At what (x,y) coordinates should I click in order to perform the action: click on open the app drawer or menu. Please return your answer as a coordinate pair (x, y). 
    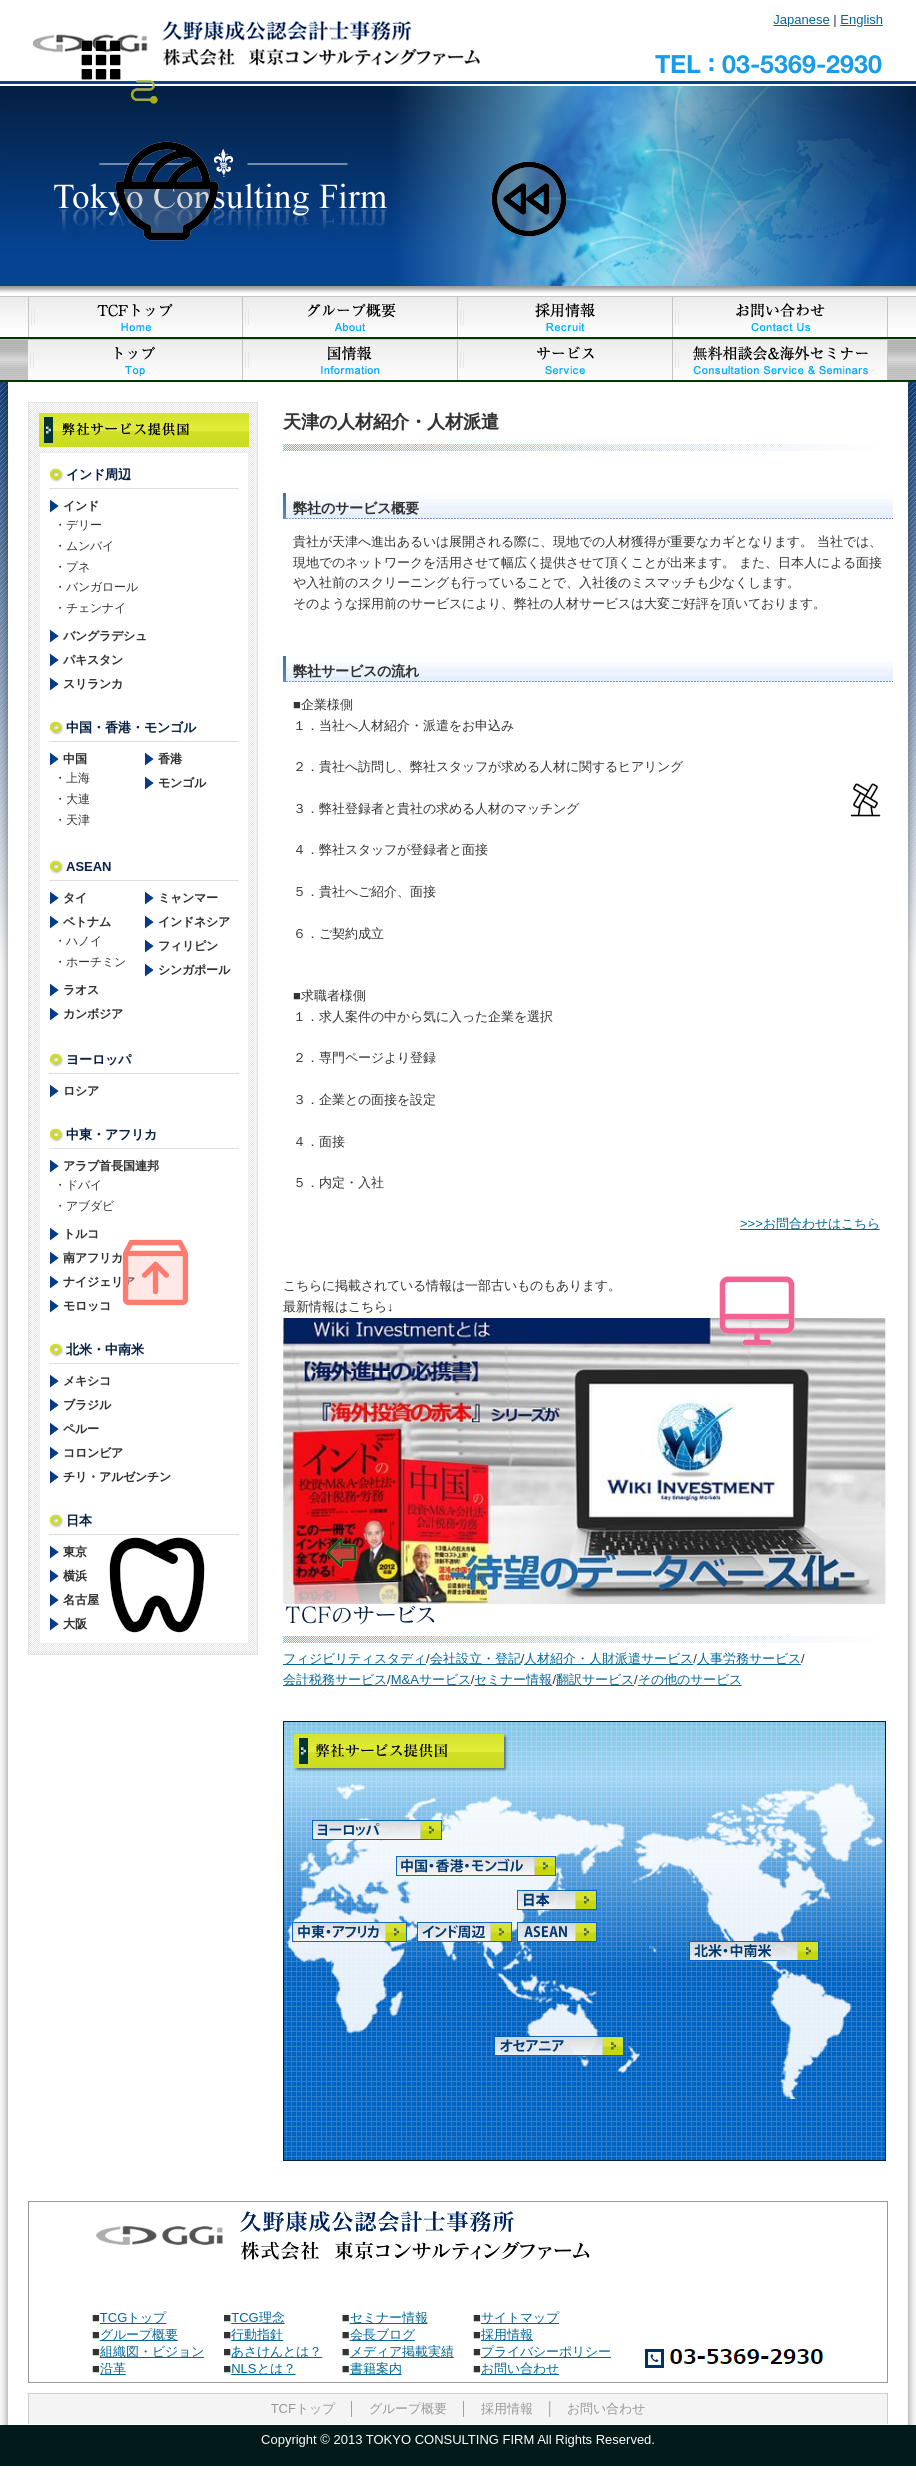
    Looking at the image, I should click on (101, 60).